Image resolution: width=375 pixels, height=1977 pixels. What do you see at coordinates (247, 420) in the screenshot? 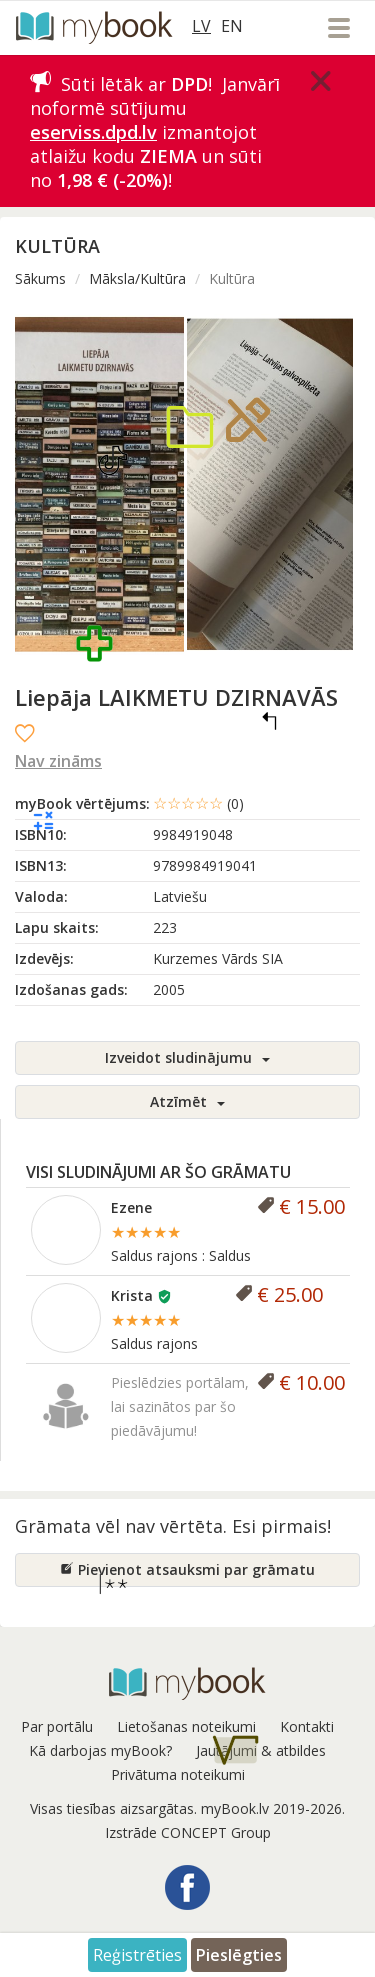
I see `editing is disabled` at bounding box center [247, 420].